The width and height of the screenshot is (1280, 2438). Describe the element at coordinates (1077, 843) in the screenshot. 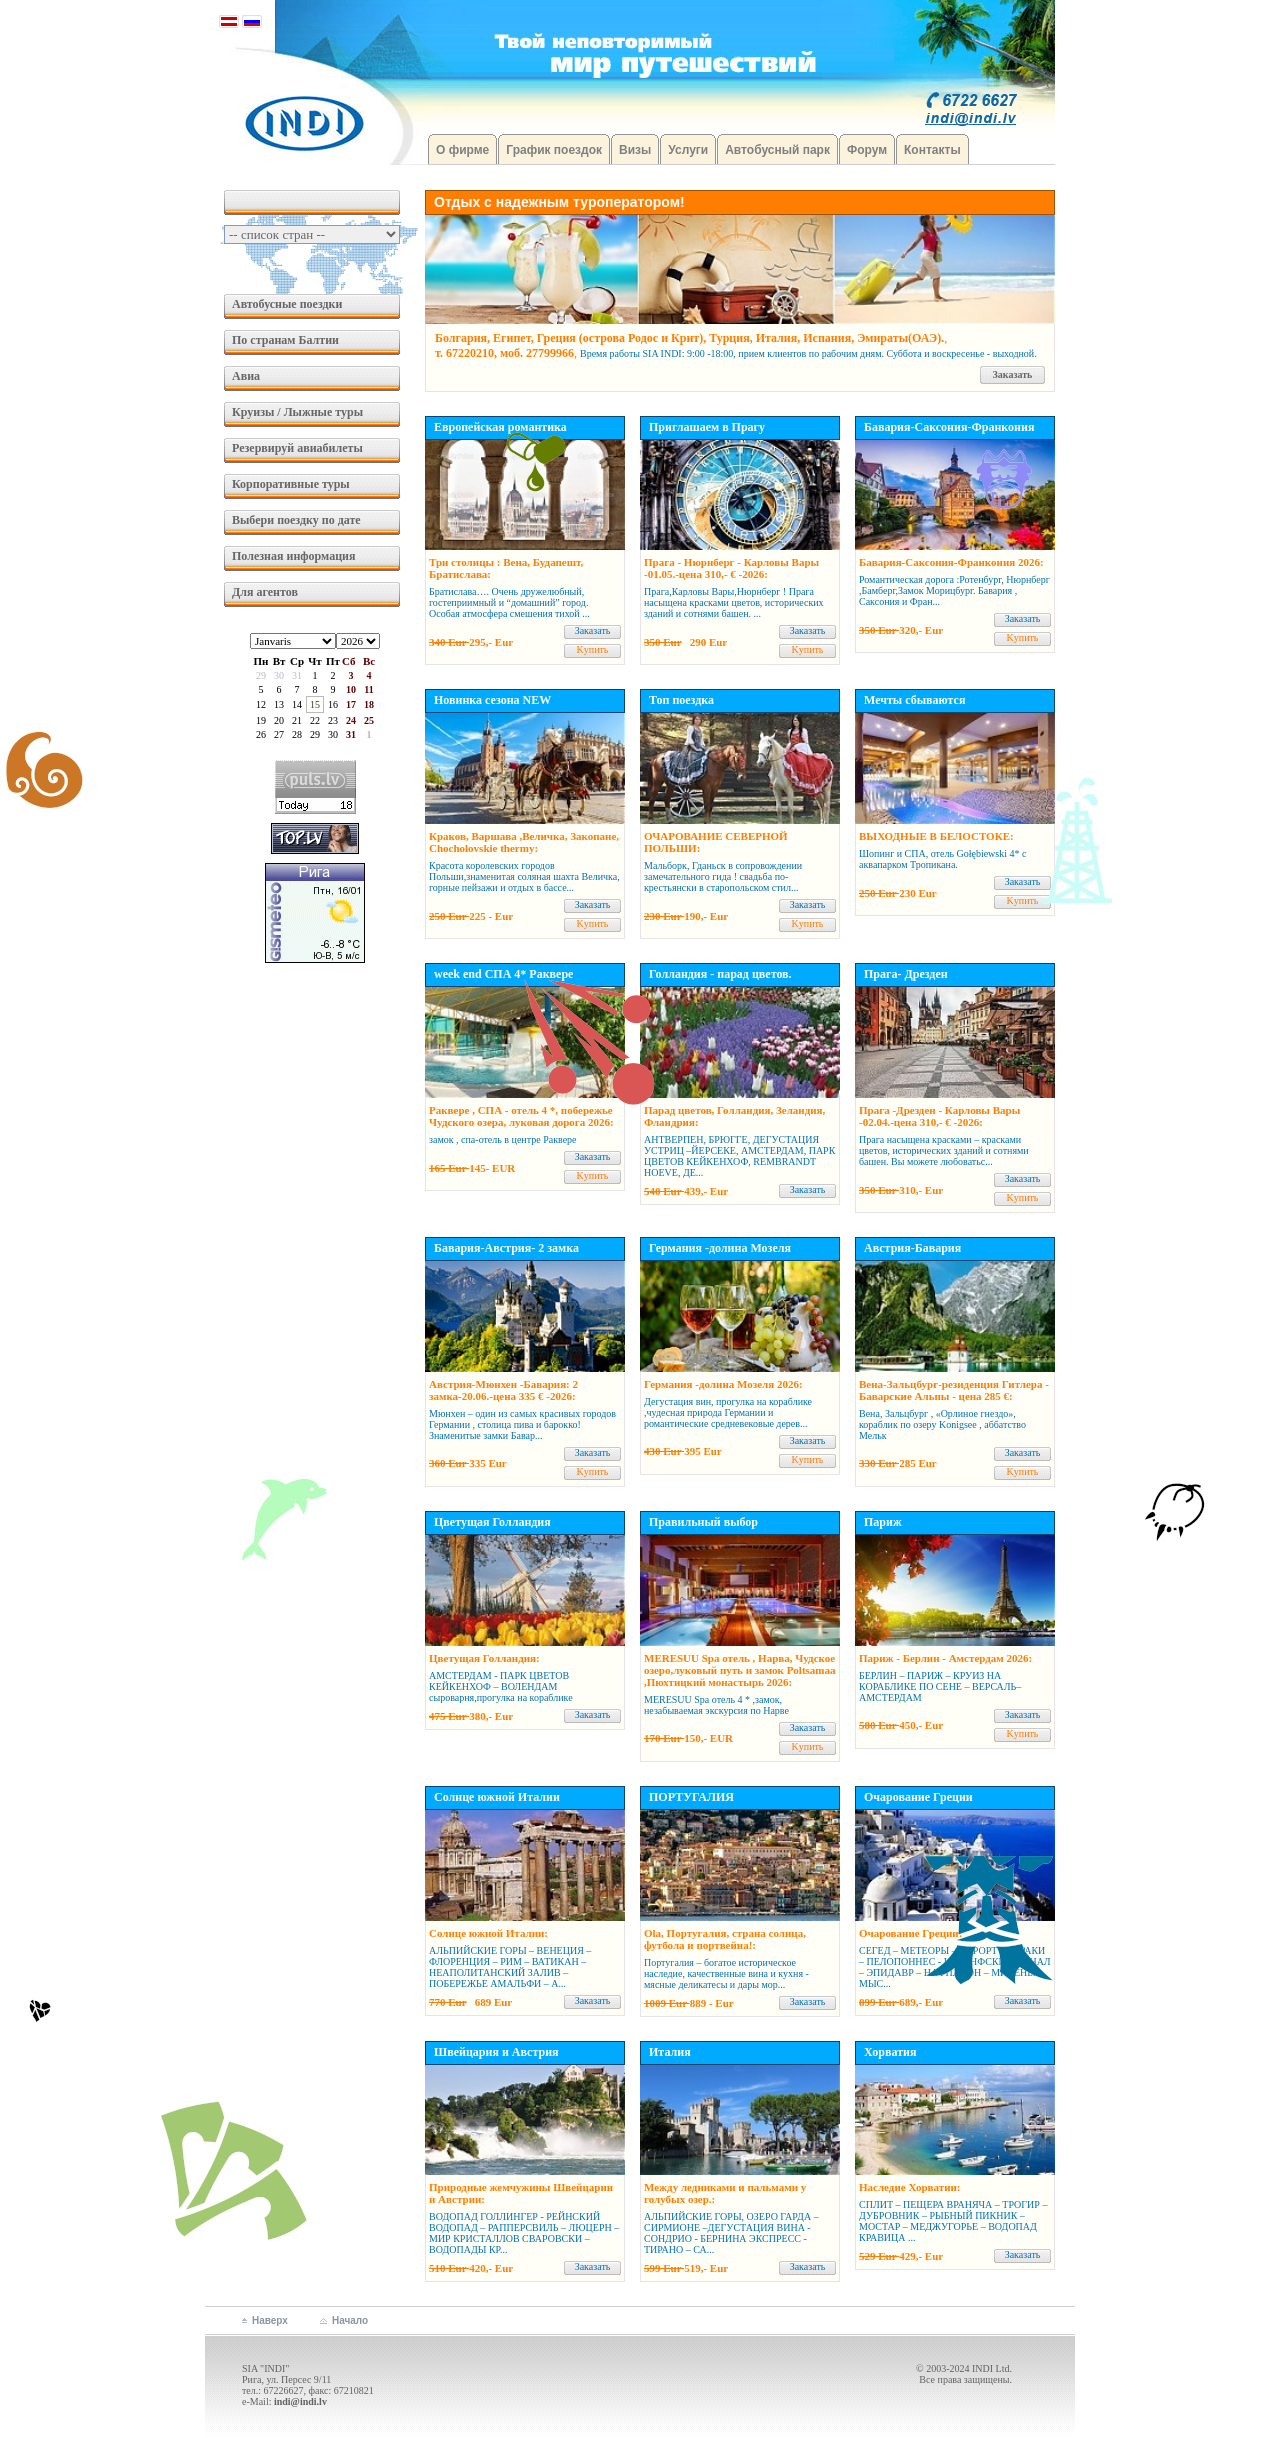

I see `access oil drilling or extraction features` at that location.